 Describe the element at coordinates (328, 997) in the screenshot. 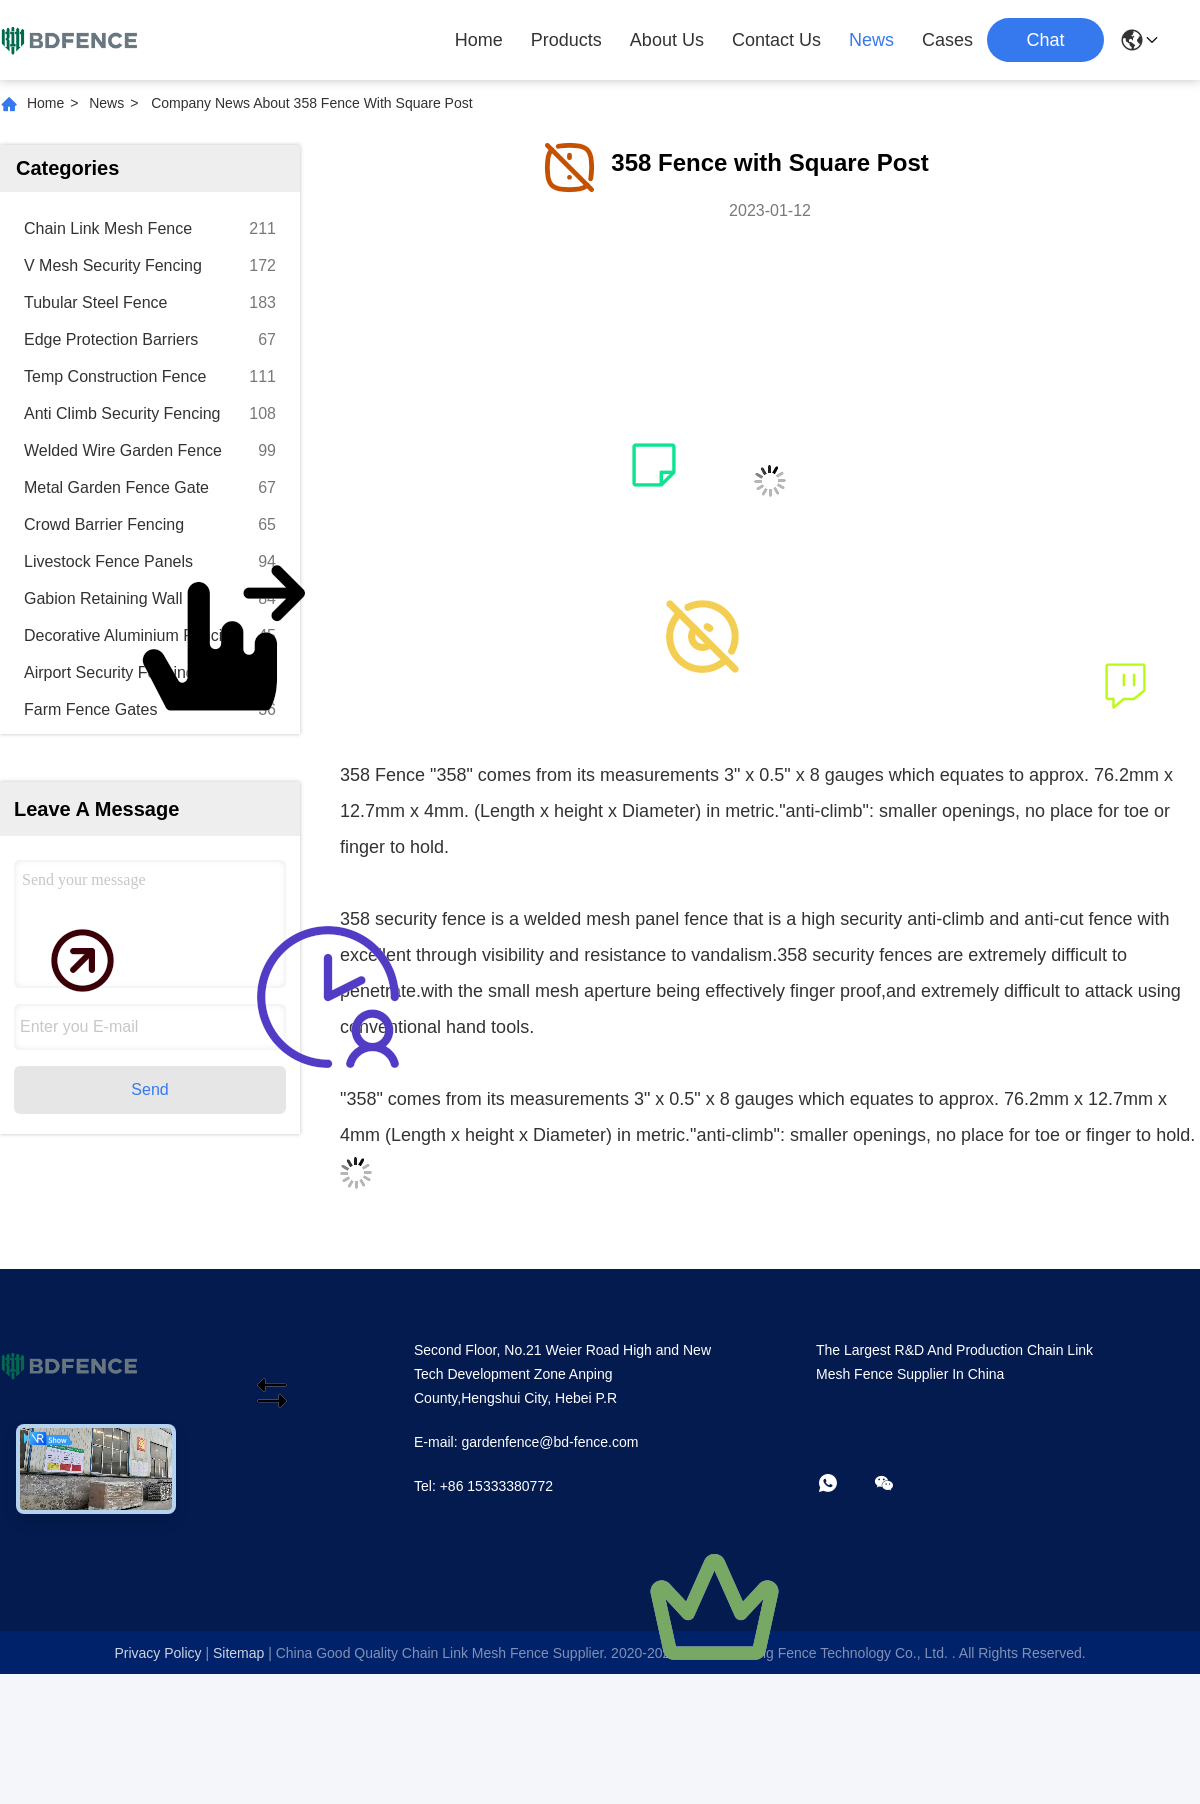

I see `view user's time or schedule` at that location.